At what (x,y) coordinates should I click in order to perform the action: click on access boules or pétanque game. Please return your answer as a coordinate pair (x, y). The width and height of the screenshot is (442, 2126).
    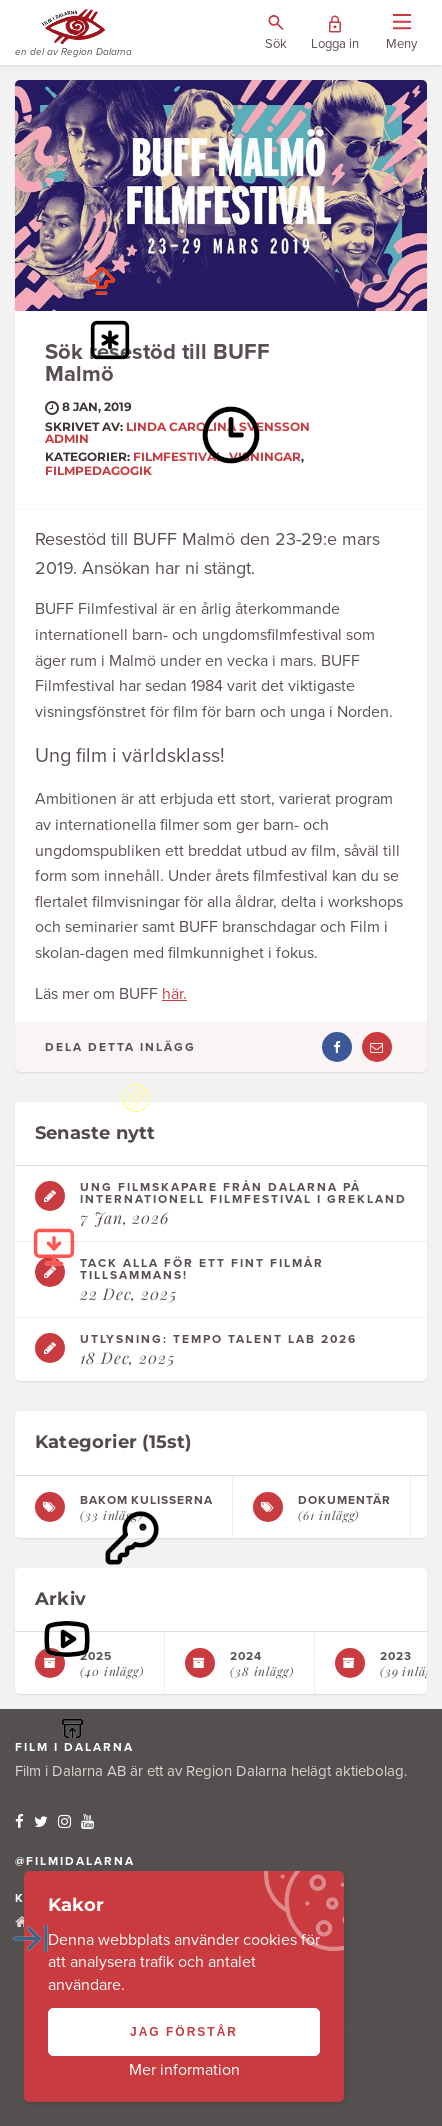
    Looking at the image, I should click on (136, 1098).